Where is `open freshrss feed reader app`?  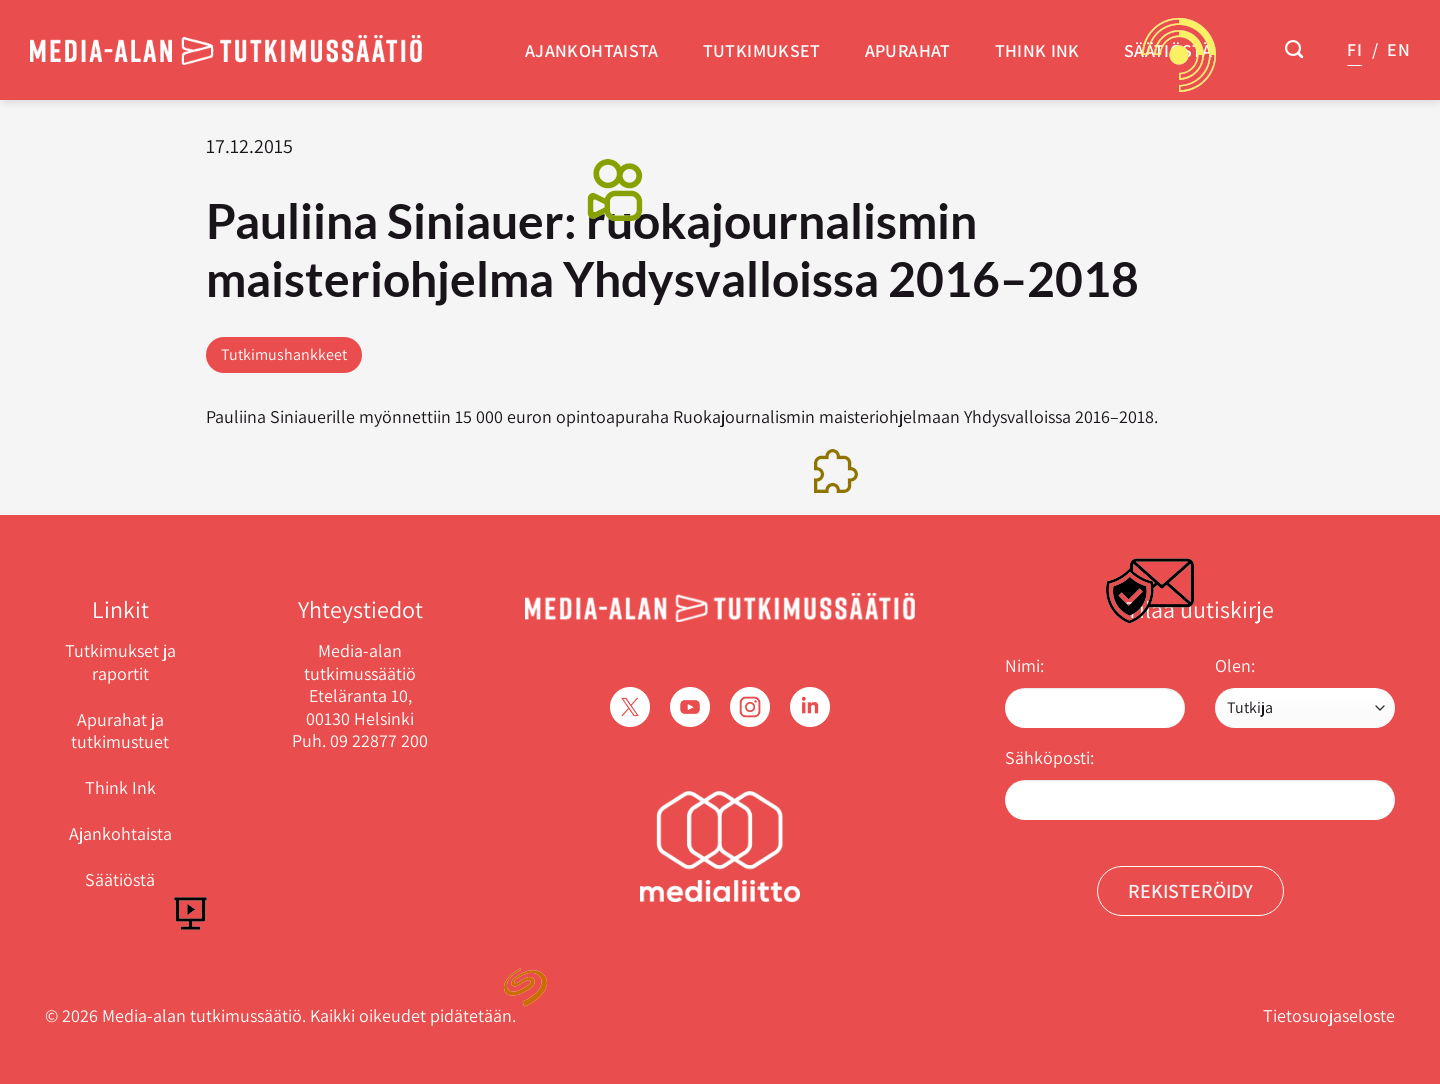 open freshrss feed reader app is located at coordinates (1179, 55).